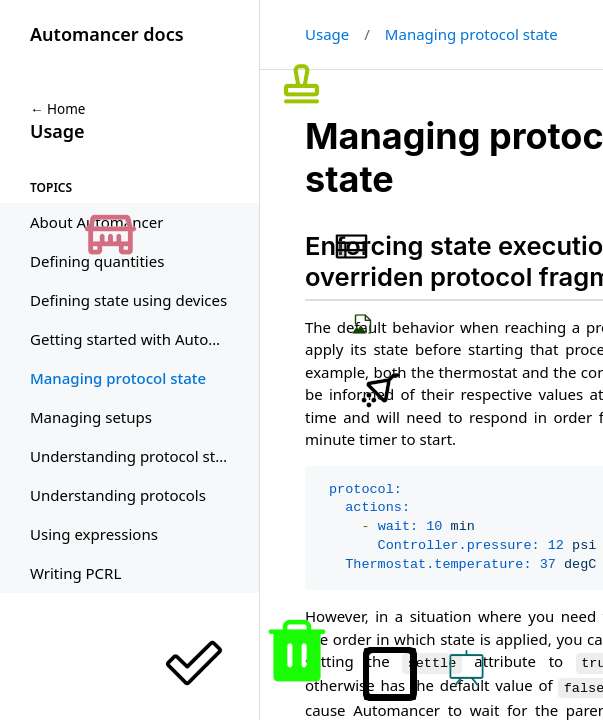 This screenshot has height=720, width=603. Describe the element at coordinates (110, 235) in the screenshot. I see `select off-road vehicle type` at that location.